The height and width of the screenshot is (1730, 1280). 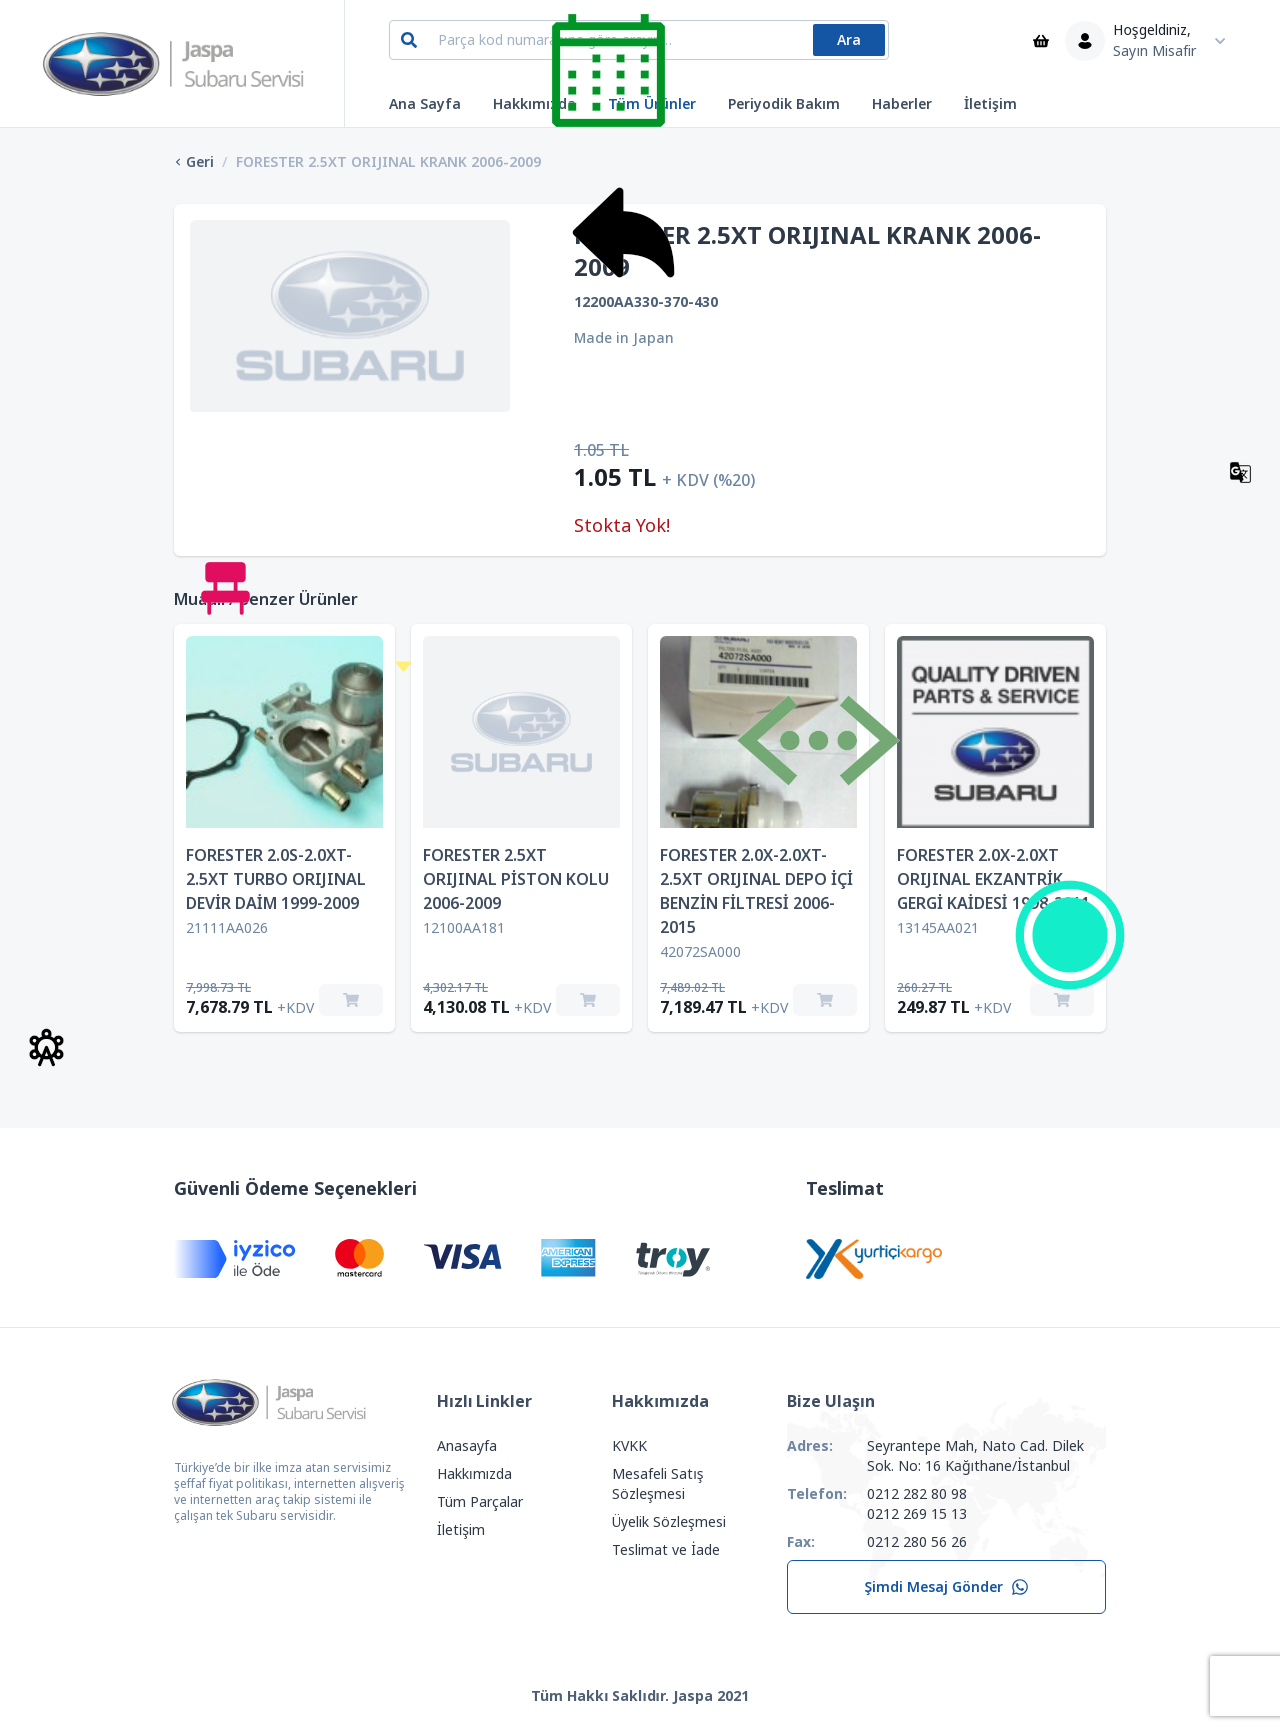 I want to click on indicates code is currently processing or compiling, so click(x=818, y=740).